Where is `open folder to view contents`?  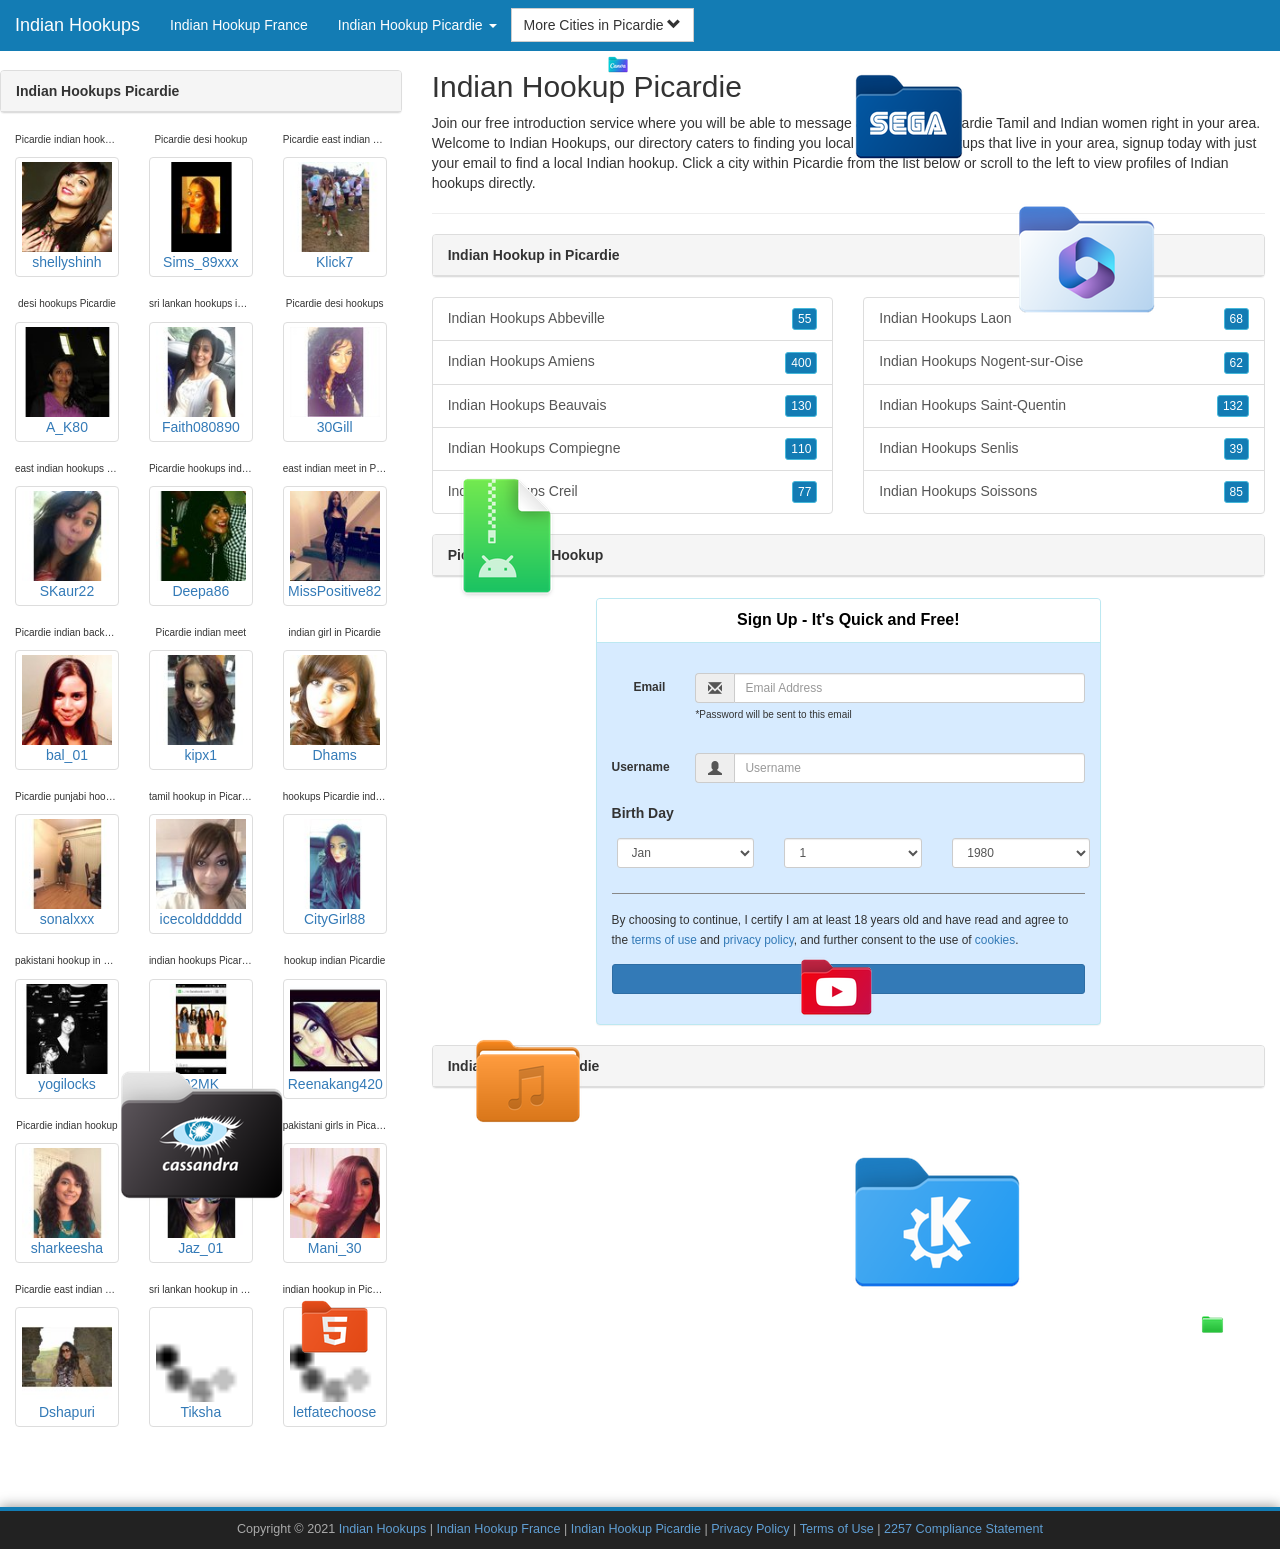 open folder to view contents is located at coordinates (1212, 1324).